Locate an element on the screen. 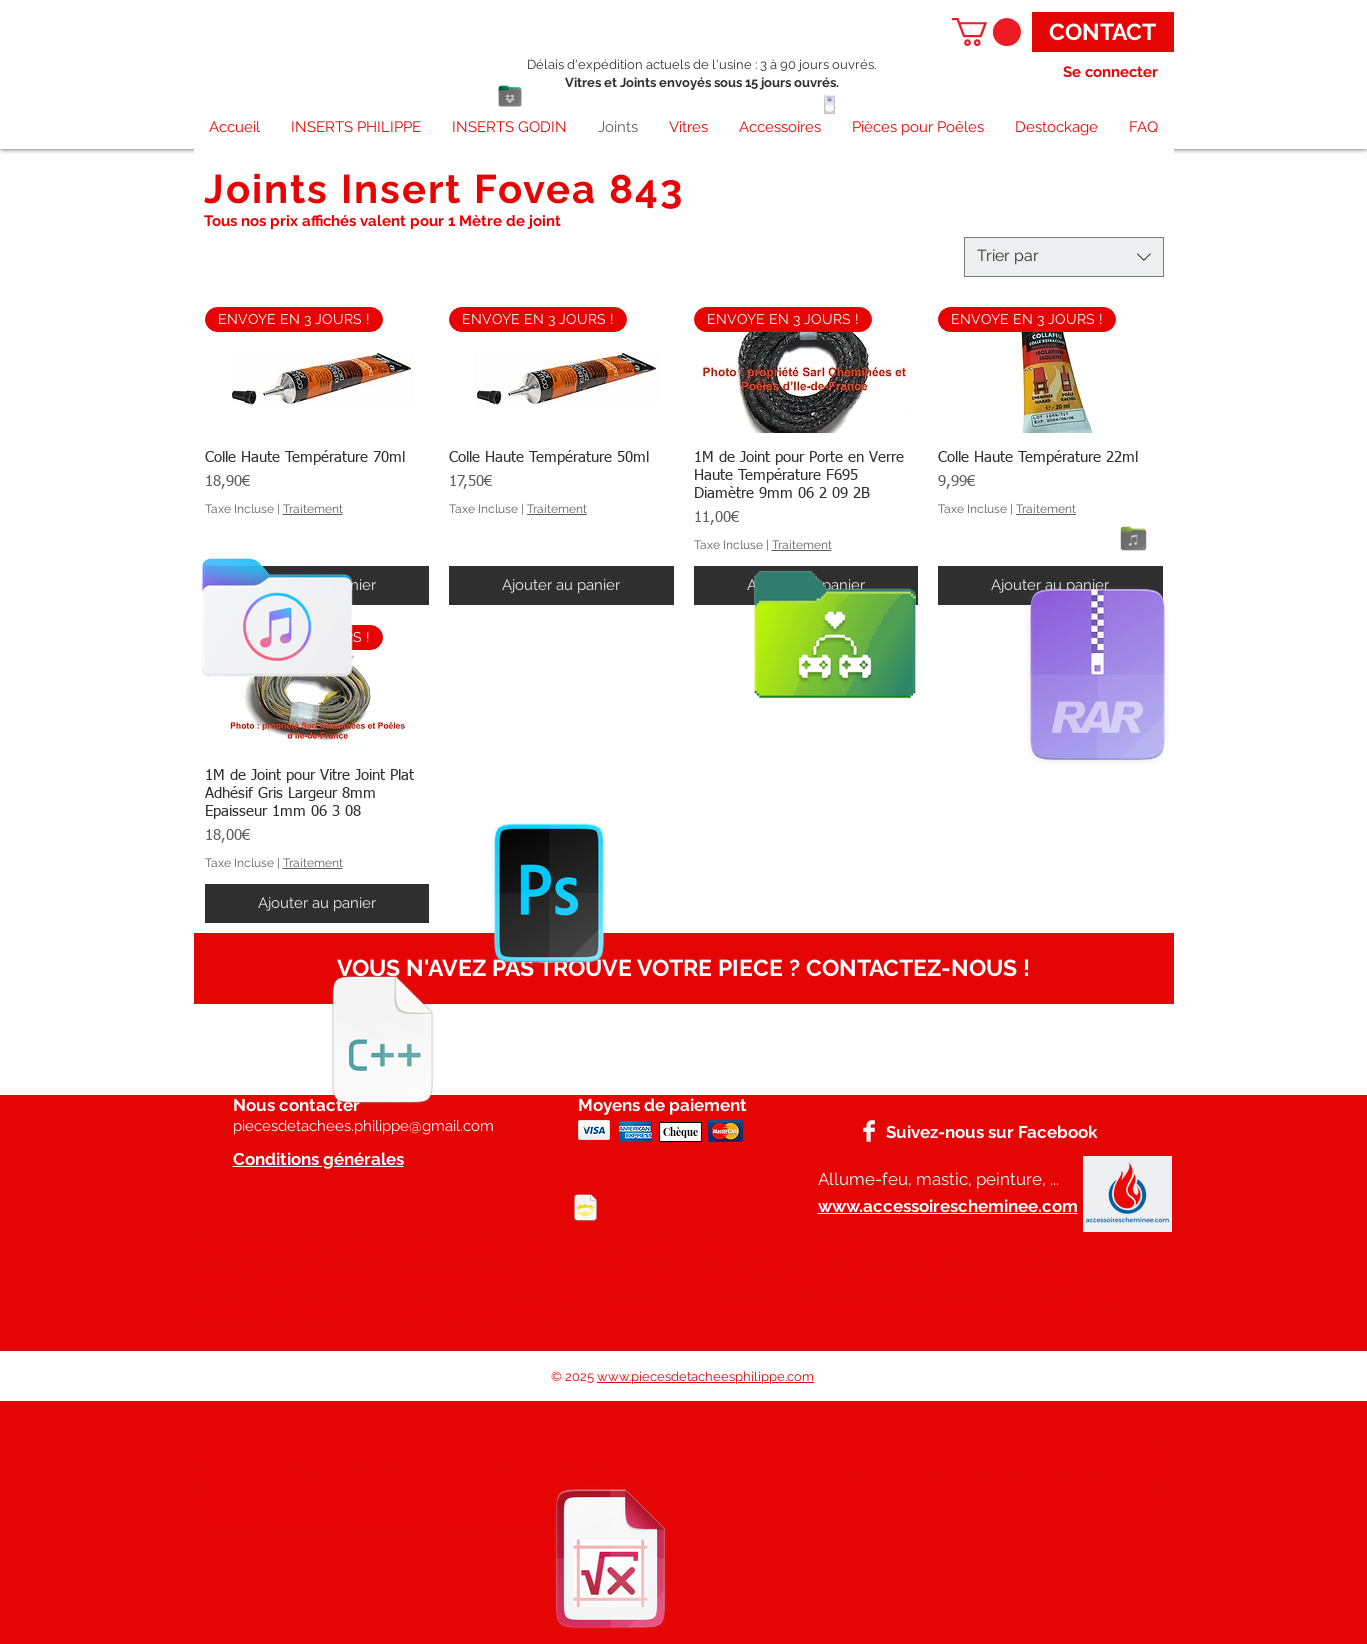  open your music folder is located at coordinates (1133, 538).